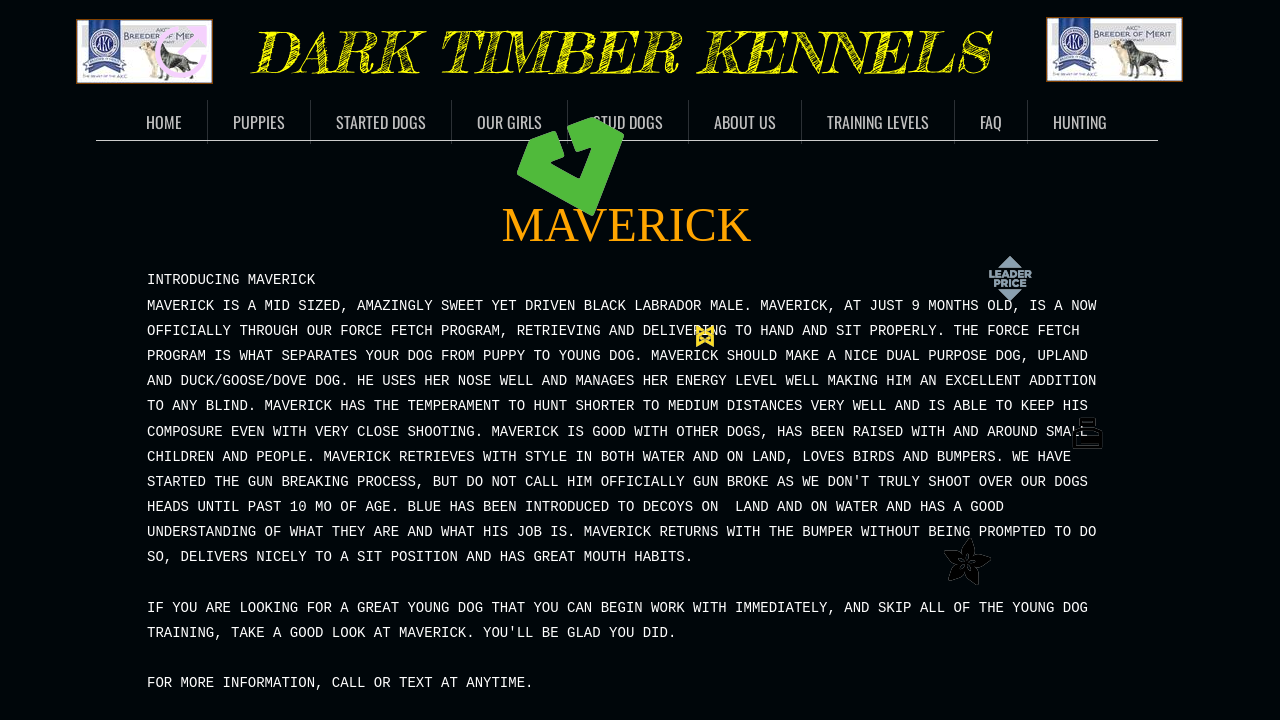 The height and width of the screenshot is (720, 1280). I want to click on backbone.js framework logo, so click(705, 336).